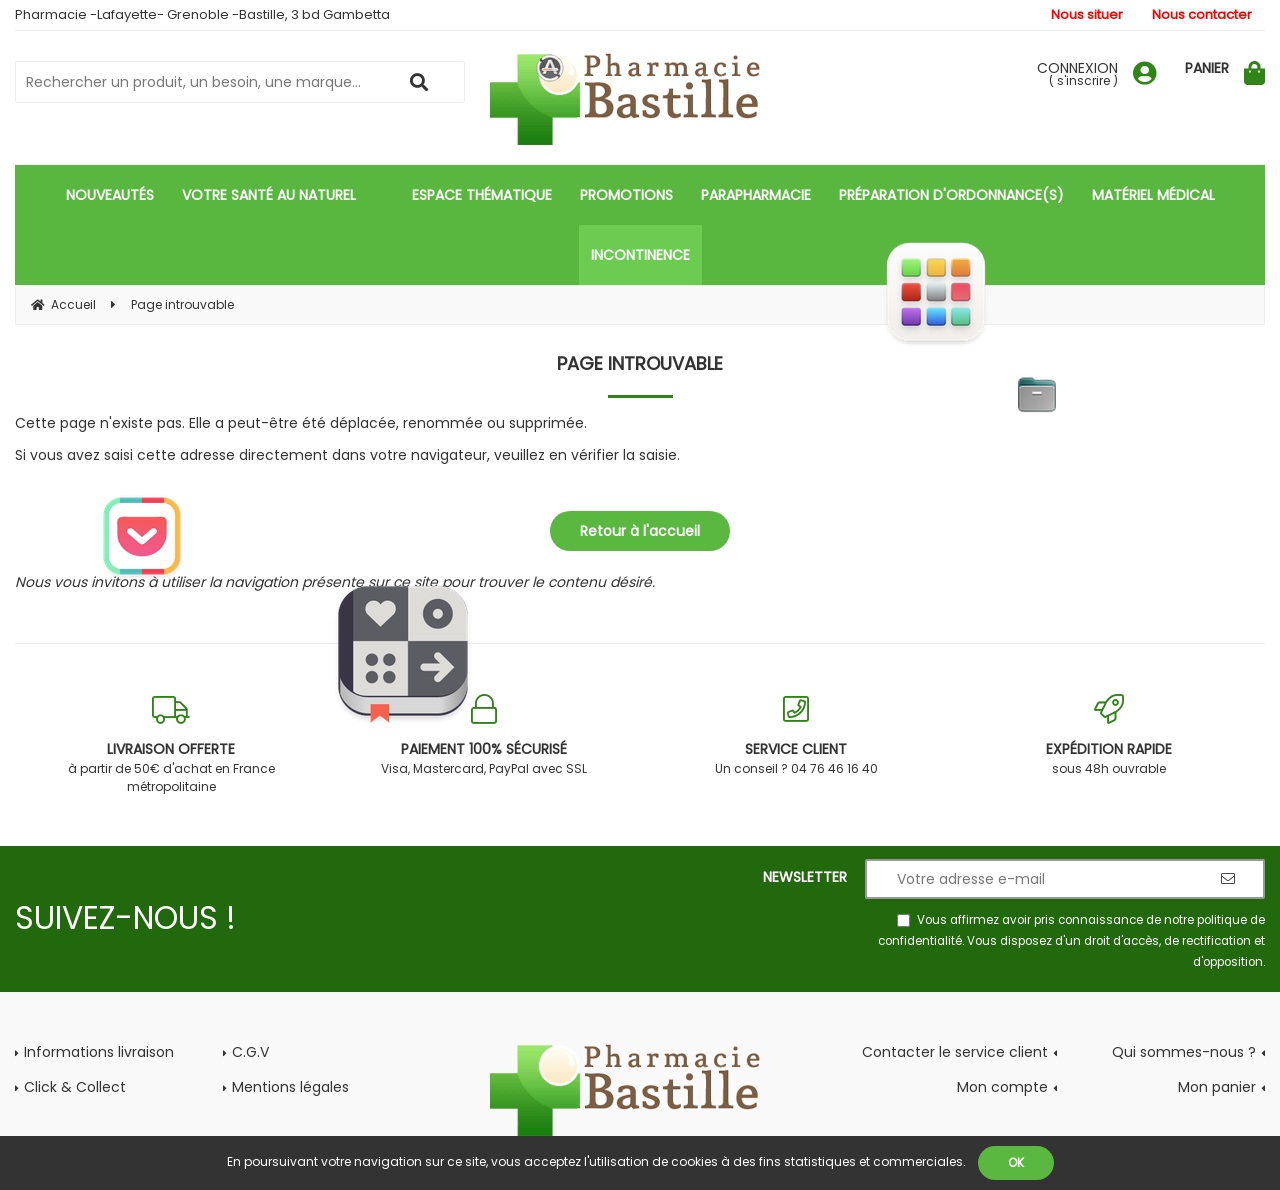 The image size is (1280, 1190). I want to click on open the app grid or launcher, so click(936, 292).